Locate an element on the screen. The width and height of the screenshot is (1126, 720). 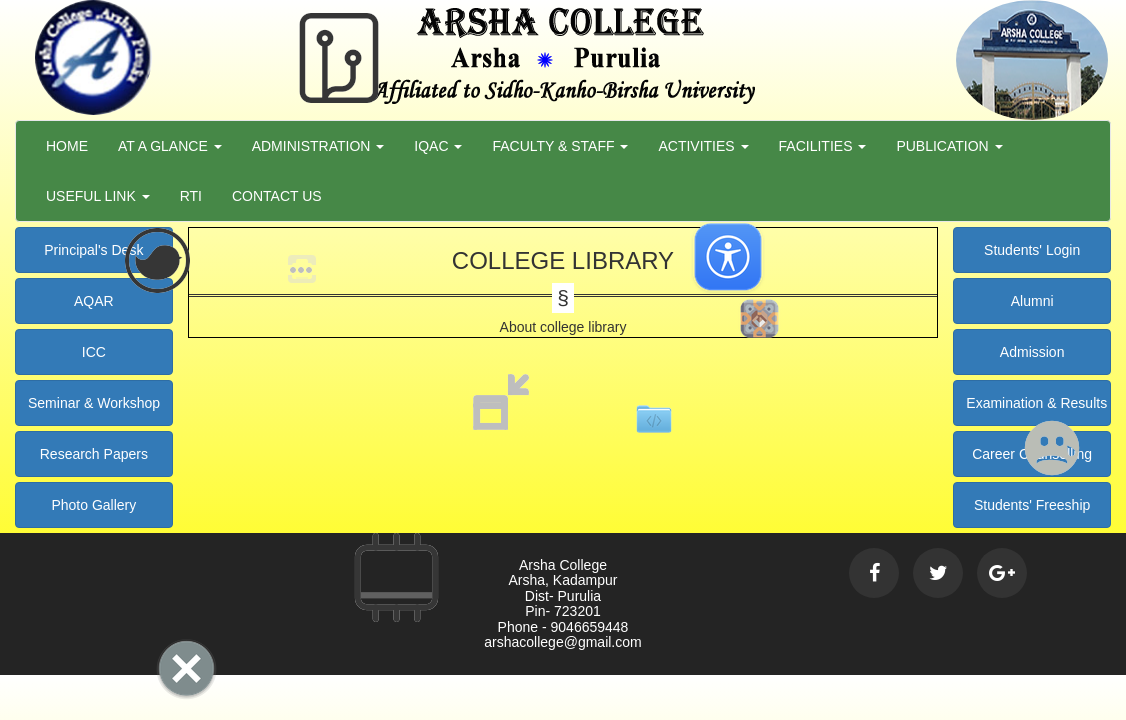
open accessibility settings is located at coordinates (728, 258).